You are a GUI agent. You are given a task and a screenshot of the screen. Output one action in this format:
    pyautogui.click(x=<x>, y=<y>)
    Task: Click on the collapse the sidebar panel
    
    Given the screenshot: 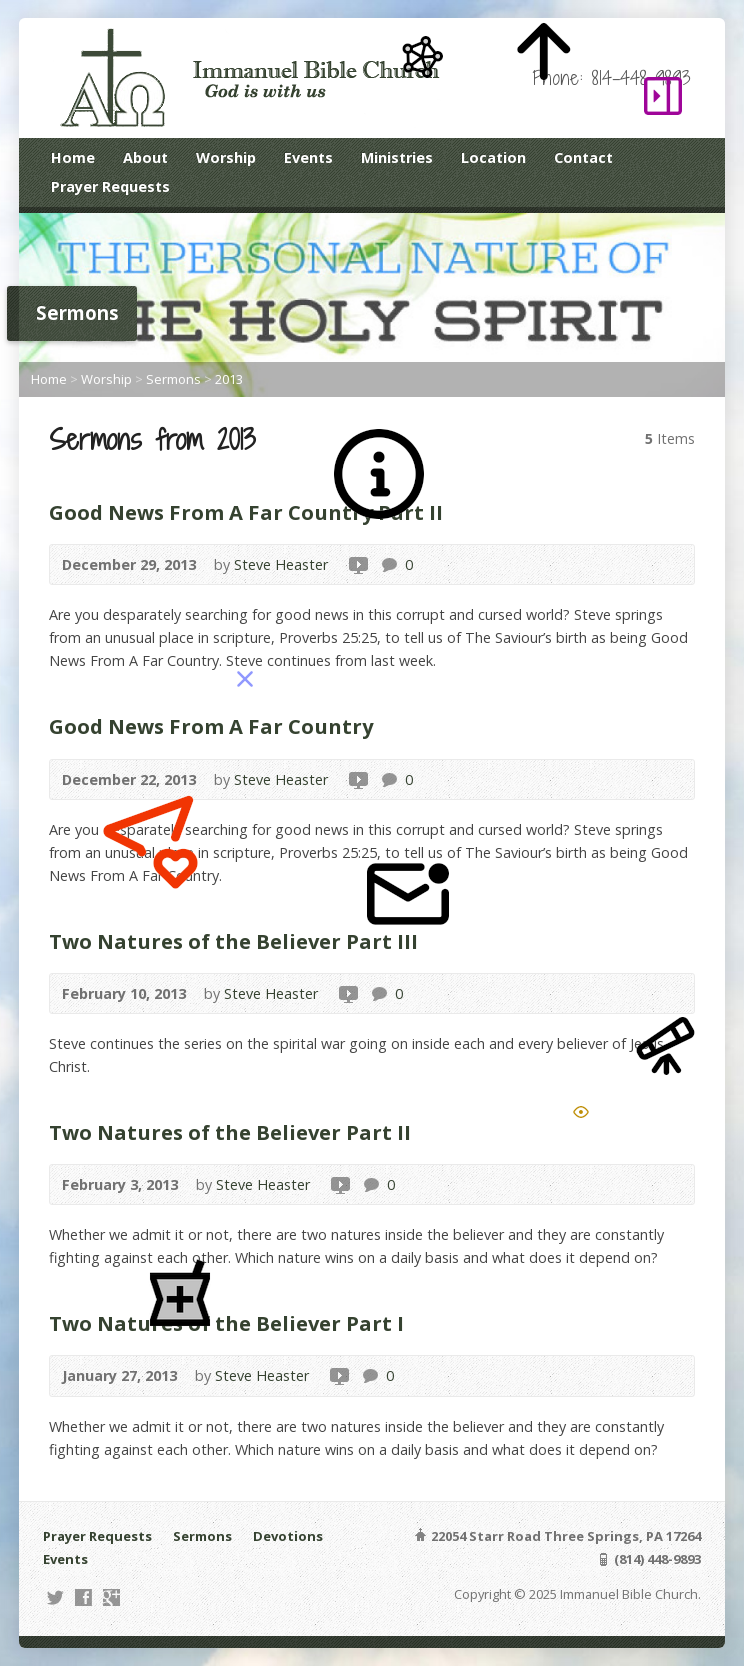 What is the action you would take?
    pyautogui.click(x=663, y=96)
    